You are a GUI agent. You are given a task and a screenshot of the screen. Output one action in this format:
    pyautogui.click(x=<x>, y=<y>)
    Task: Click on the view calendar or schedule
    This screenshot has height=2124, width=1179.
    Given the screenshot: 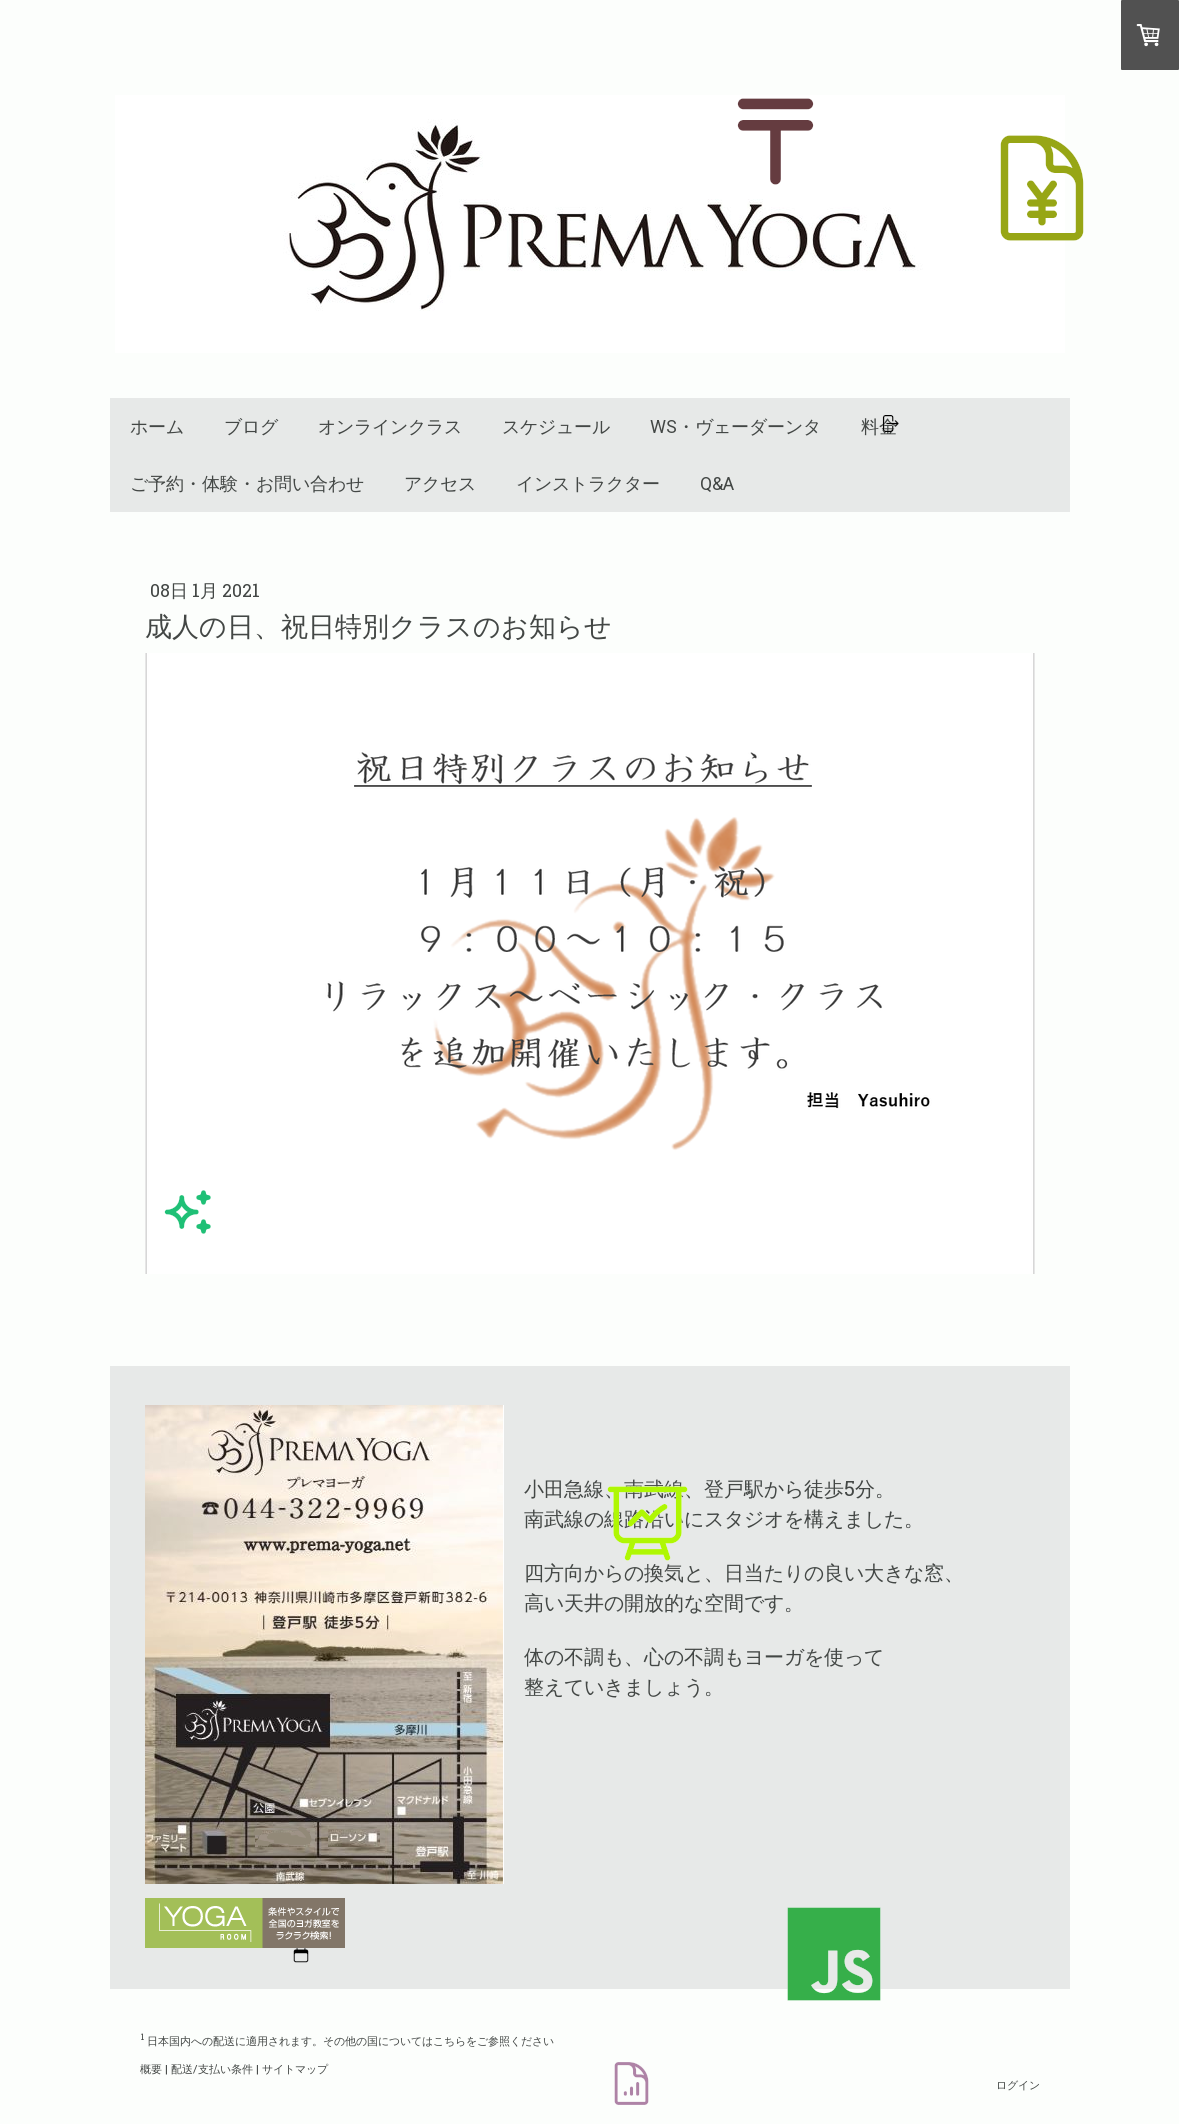 What is the action you would take?
    pyautogui.click(x=301, y=1955)
    